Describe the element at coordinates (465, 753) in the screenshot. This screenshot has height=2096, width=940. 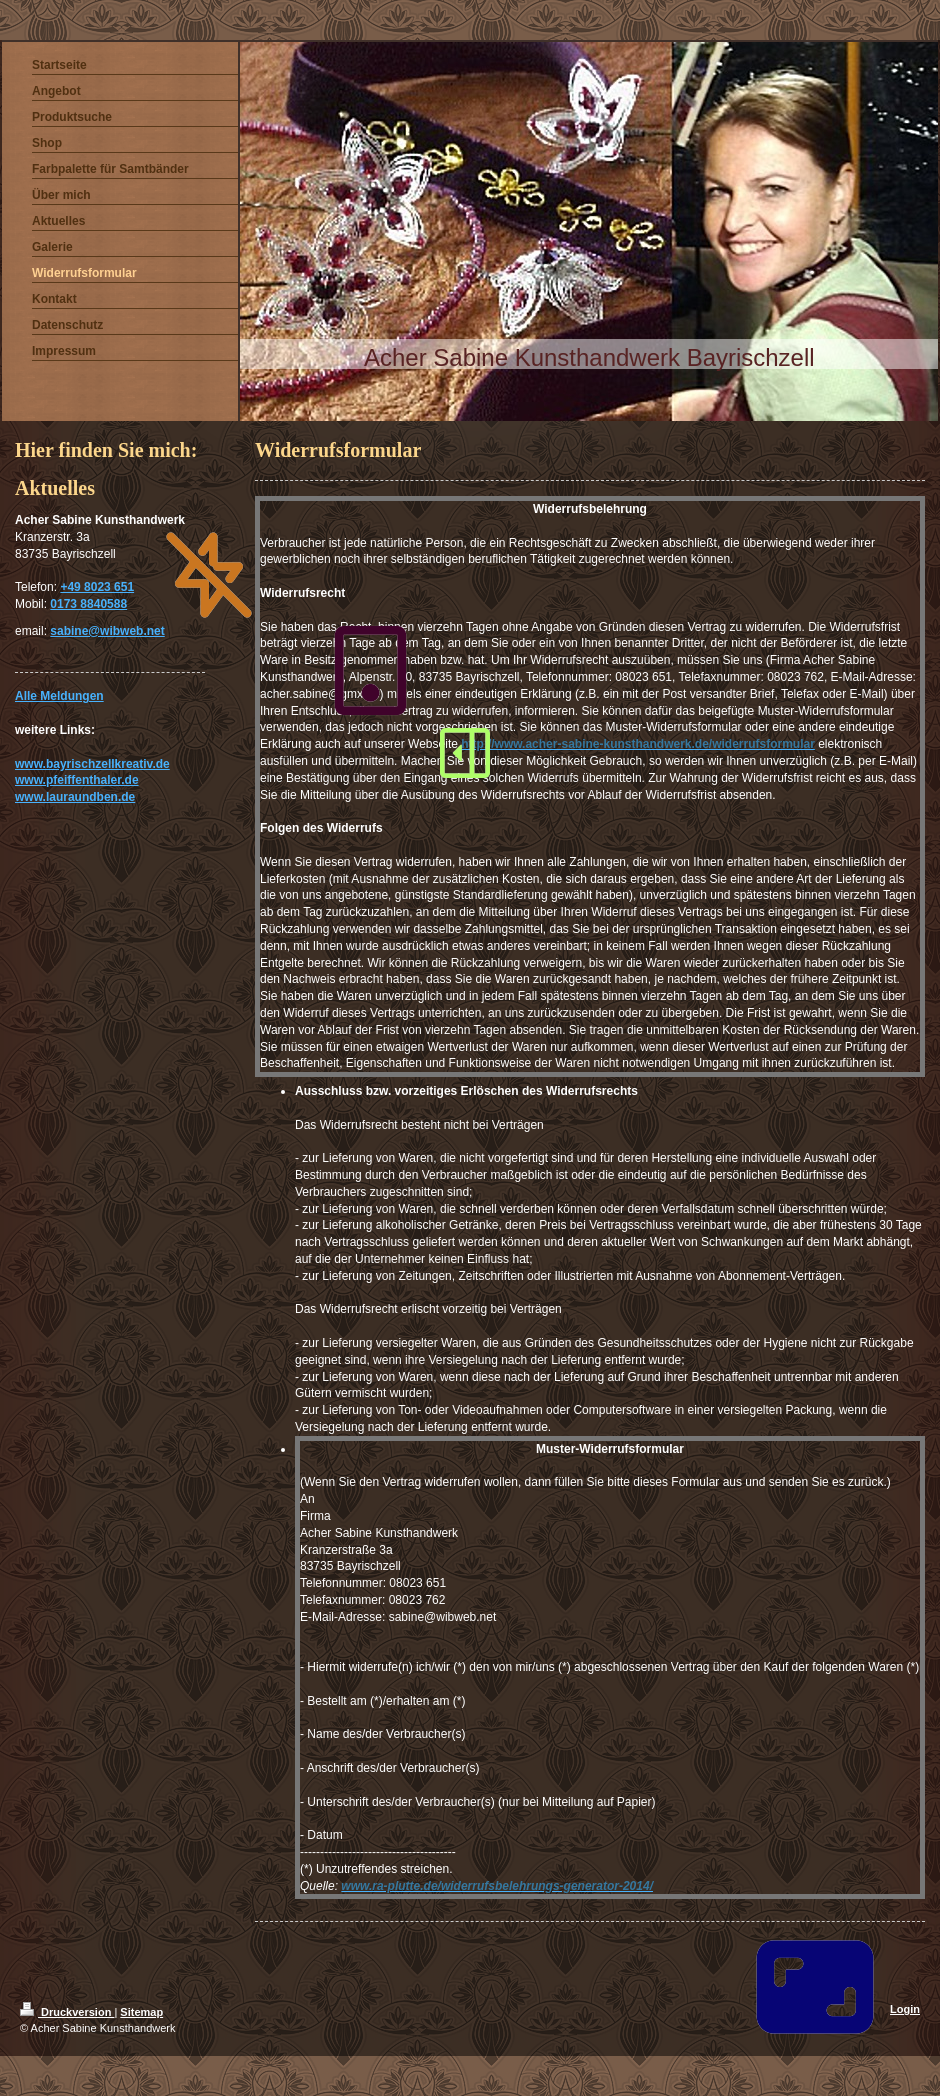
I see `expand the sidebar panel` at that location.